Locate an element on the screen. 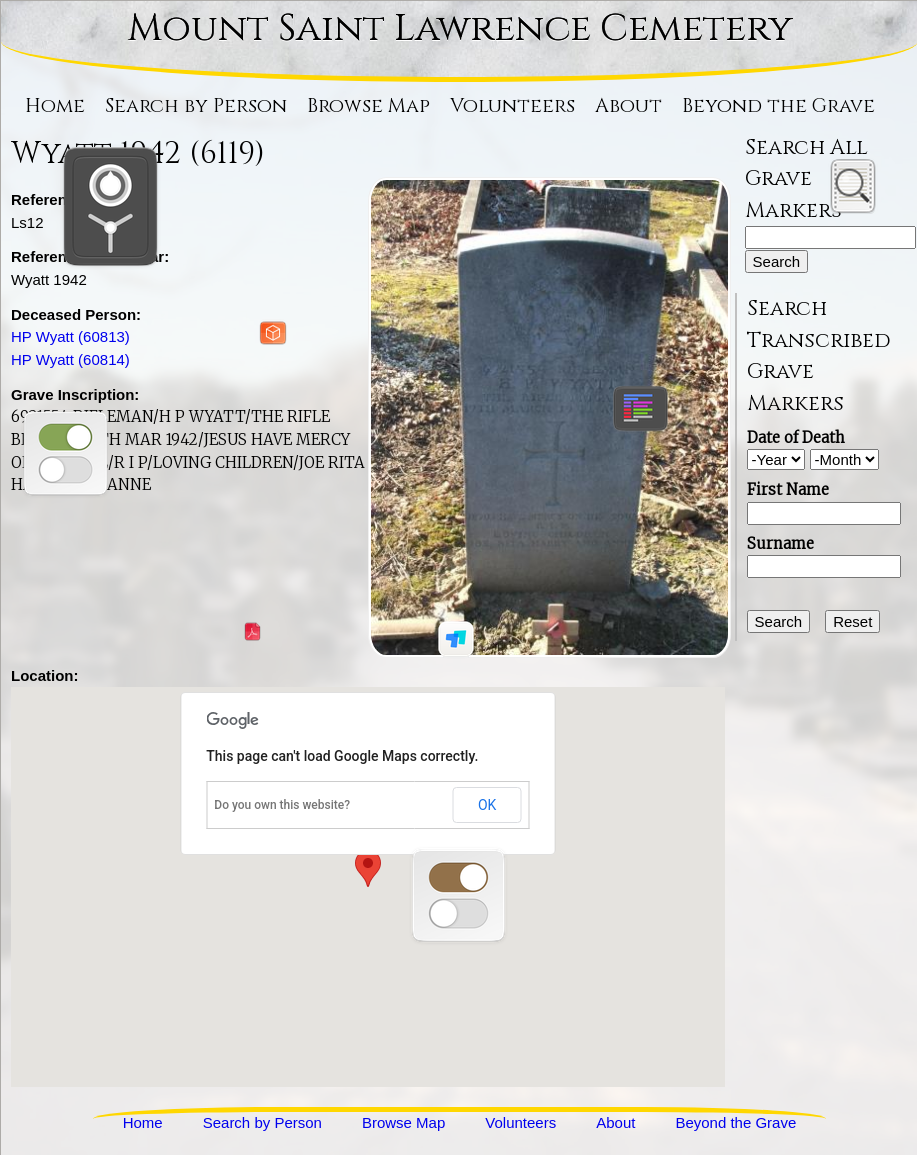  open todesk remote desktop application is located at coordinates (456, 639).